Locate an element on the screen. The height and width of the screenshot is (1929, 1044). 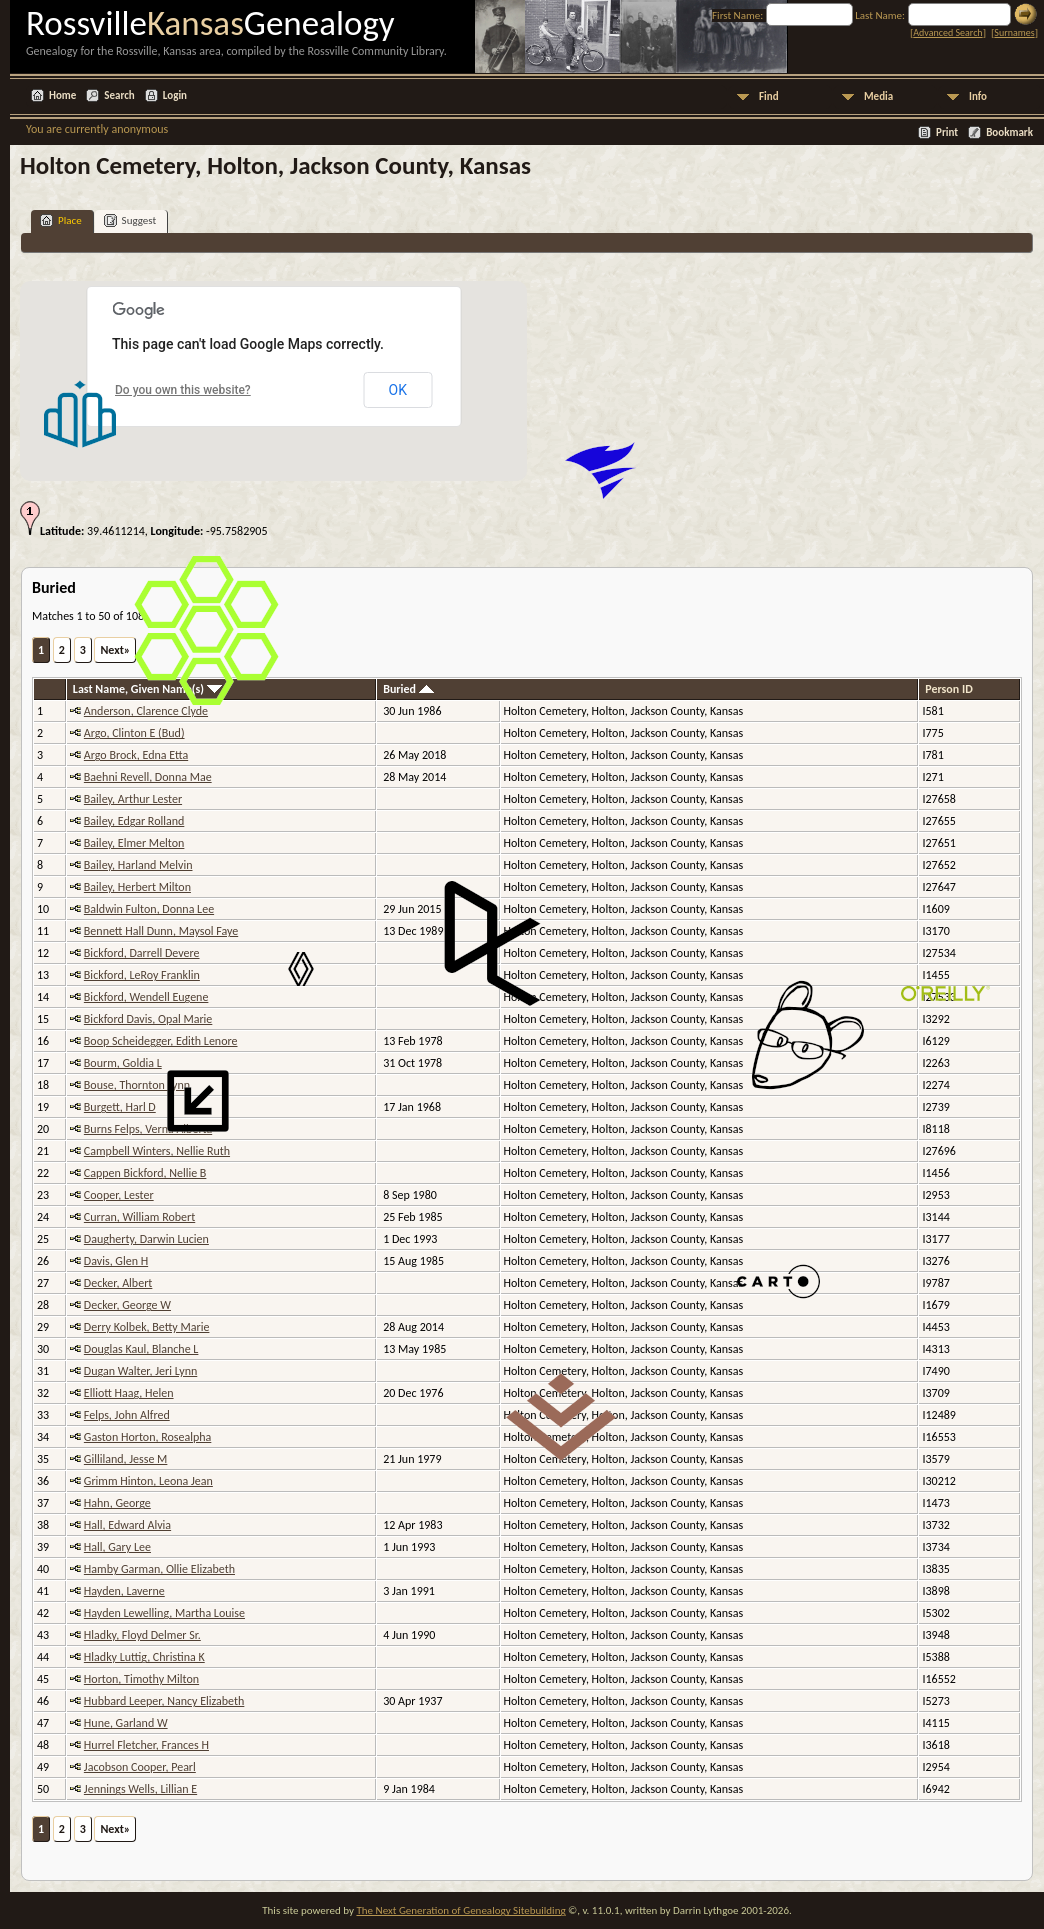
open the Juejin app is located at coordinates (561, 1417).